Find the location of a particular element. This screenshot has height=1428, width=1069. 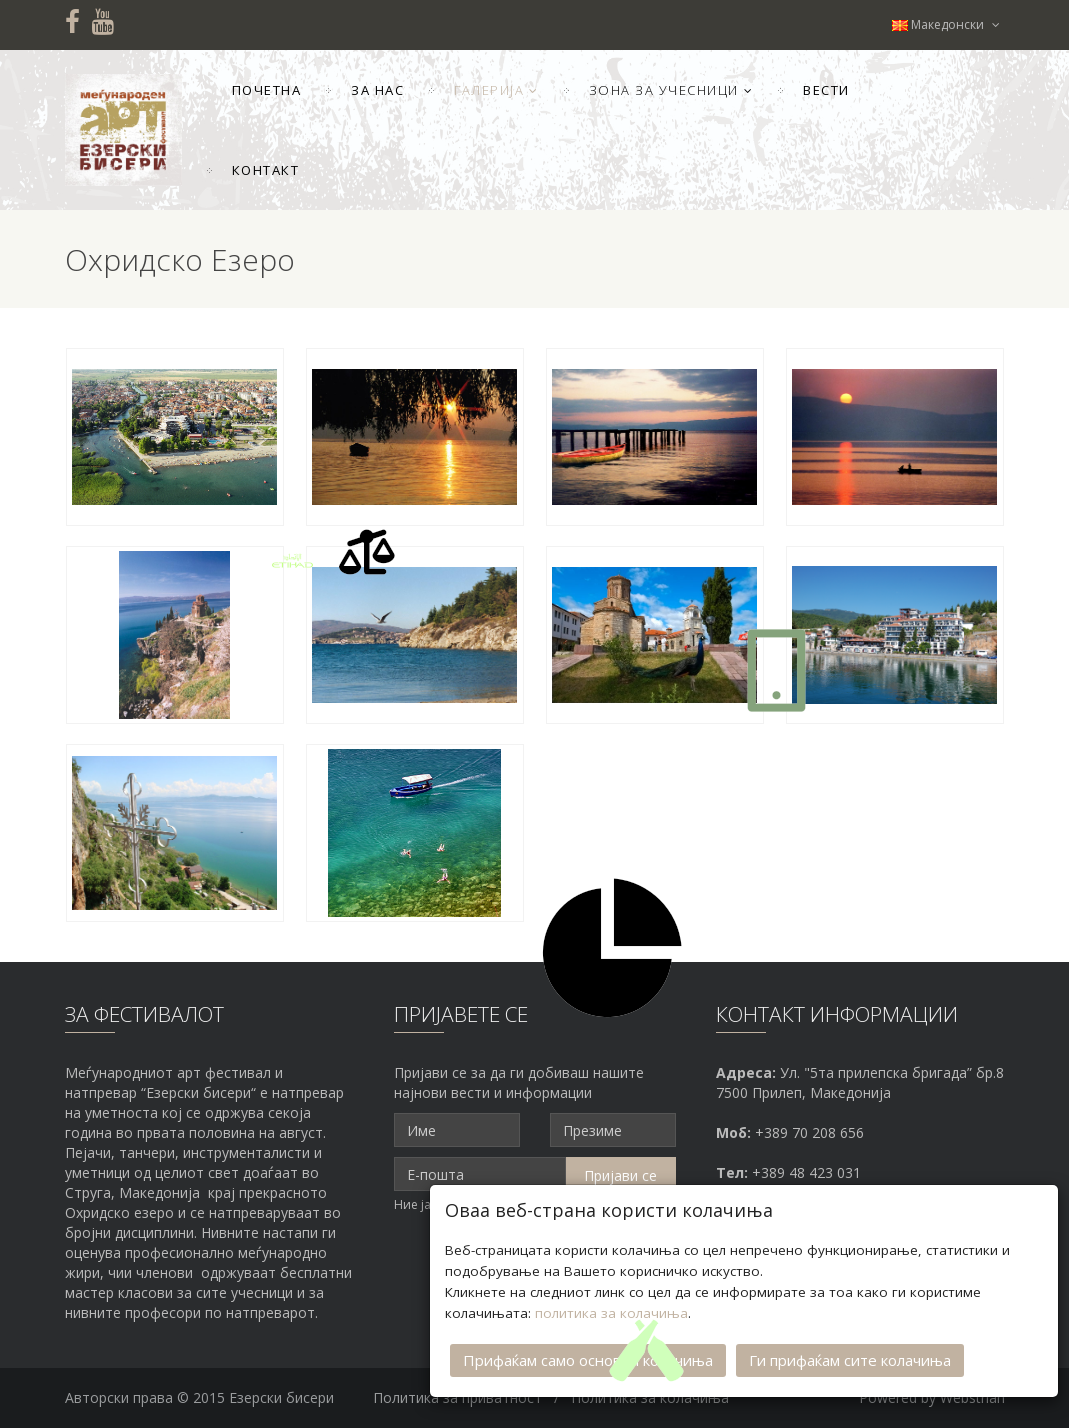

open the Etihad Airways app is located at coordinates (292, 560).